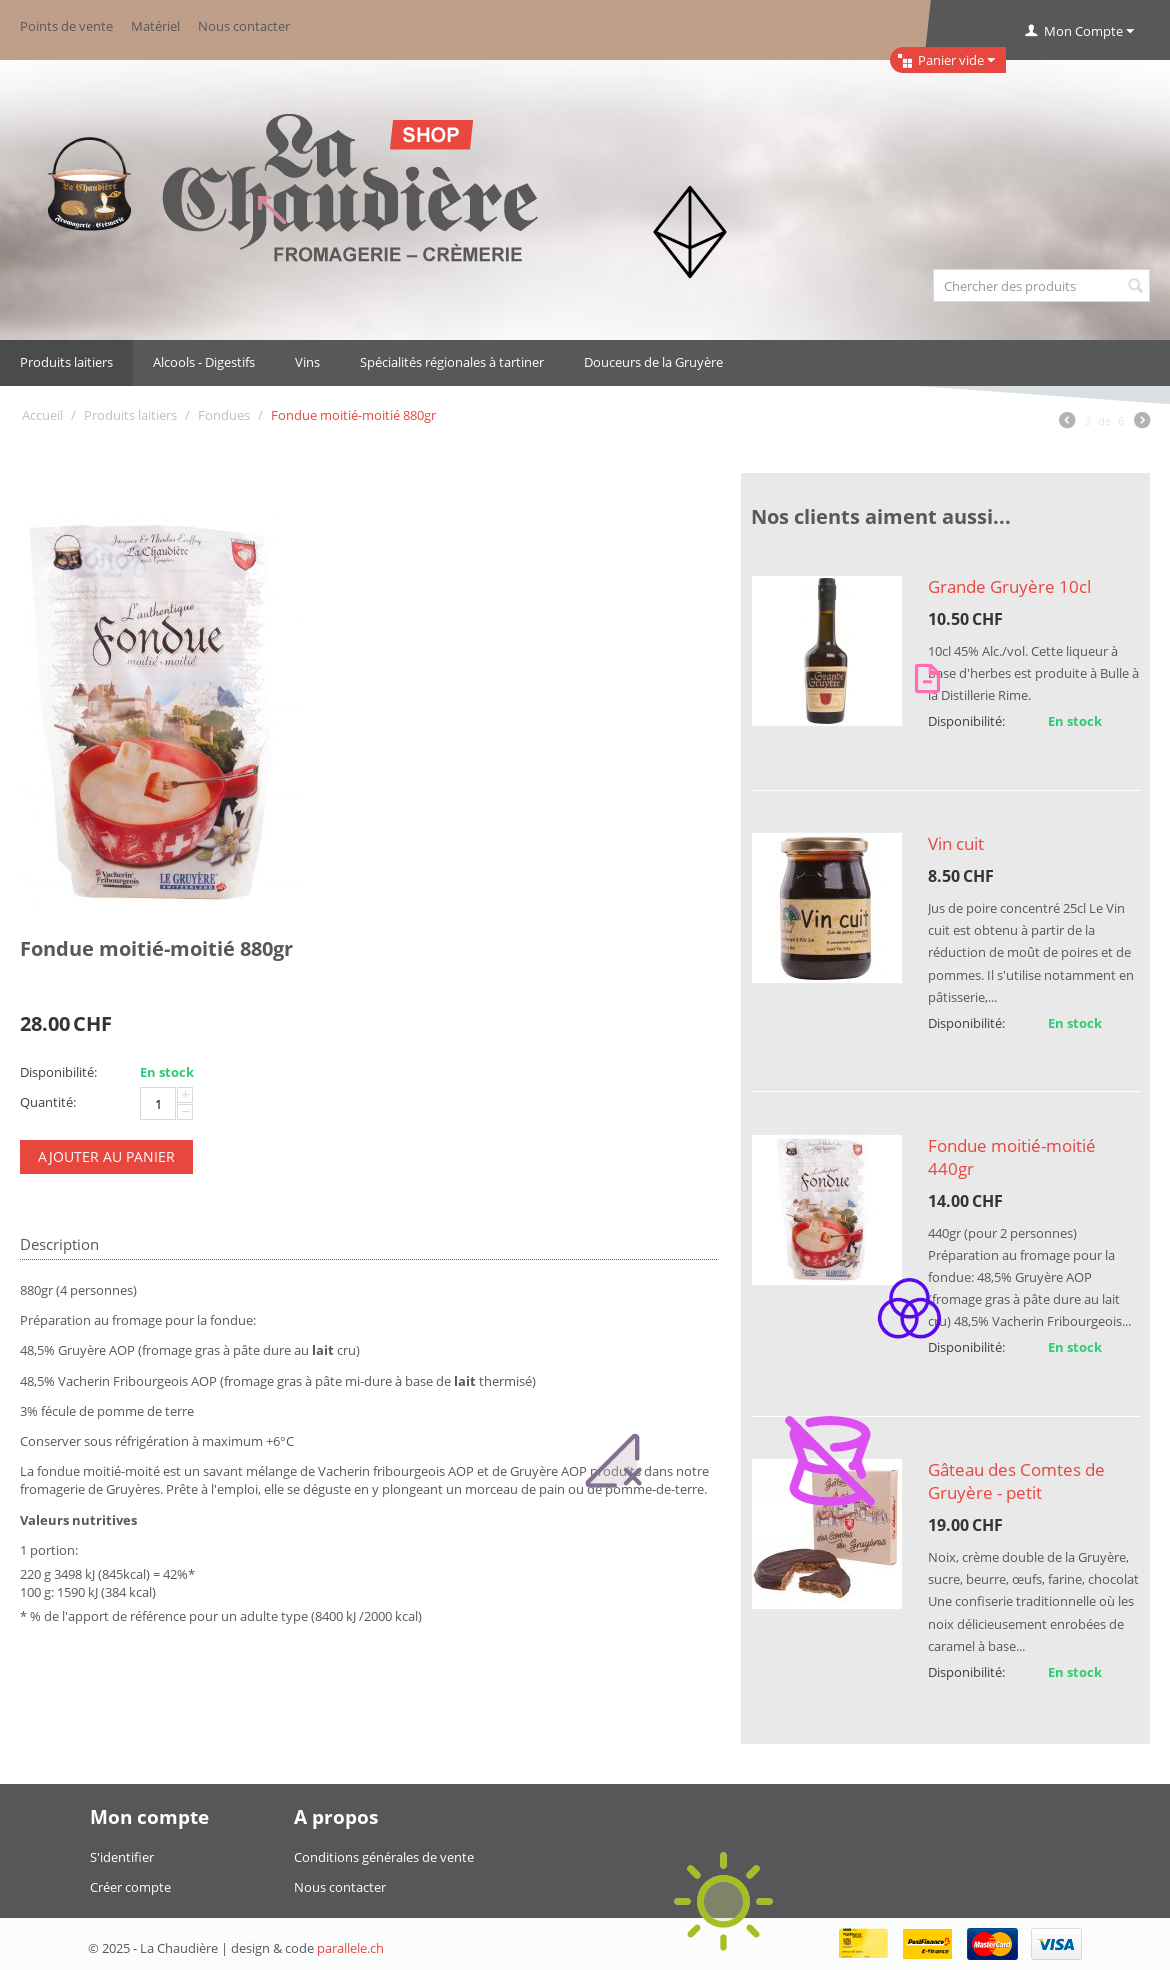 The image size is (1170, 1970). What do you see at coordinates (927, 678) in the screenshot?
I see `remove a file from your collection` at bounding box center [927, 678].